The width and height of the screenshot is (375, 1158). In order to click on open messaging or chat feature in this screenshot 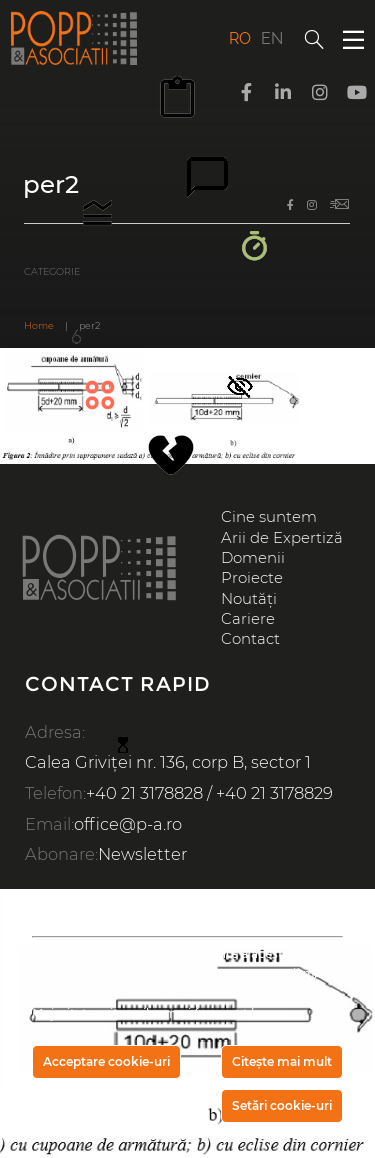, I will do `click(207, 177)`.